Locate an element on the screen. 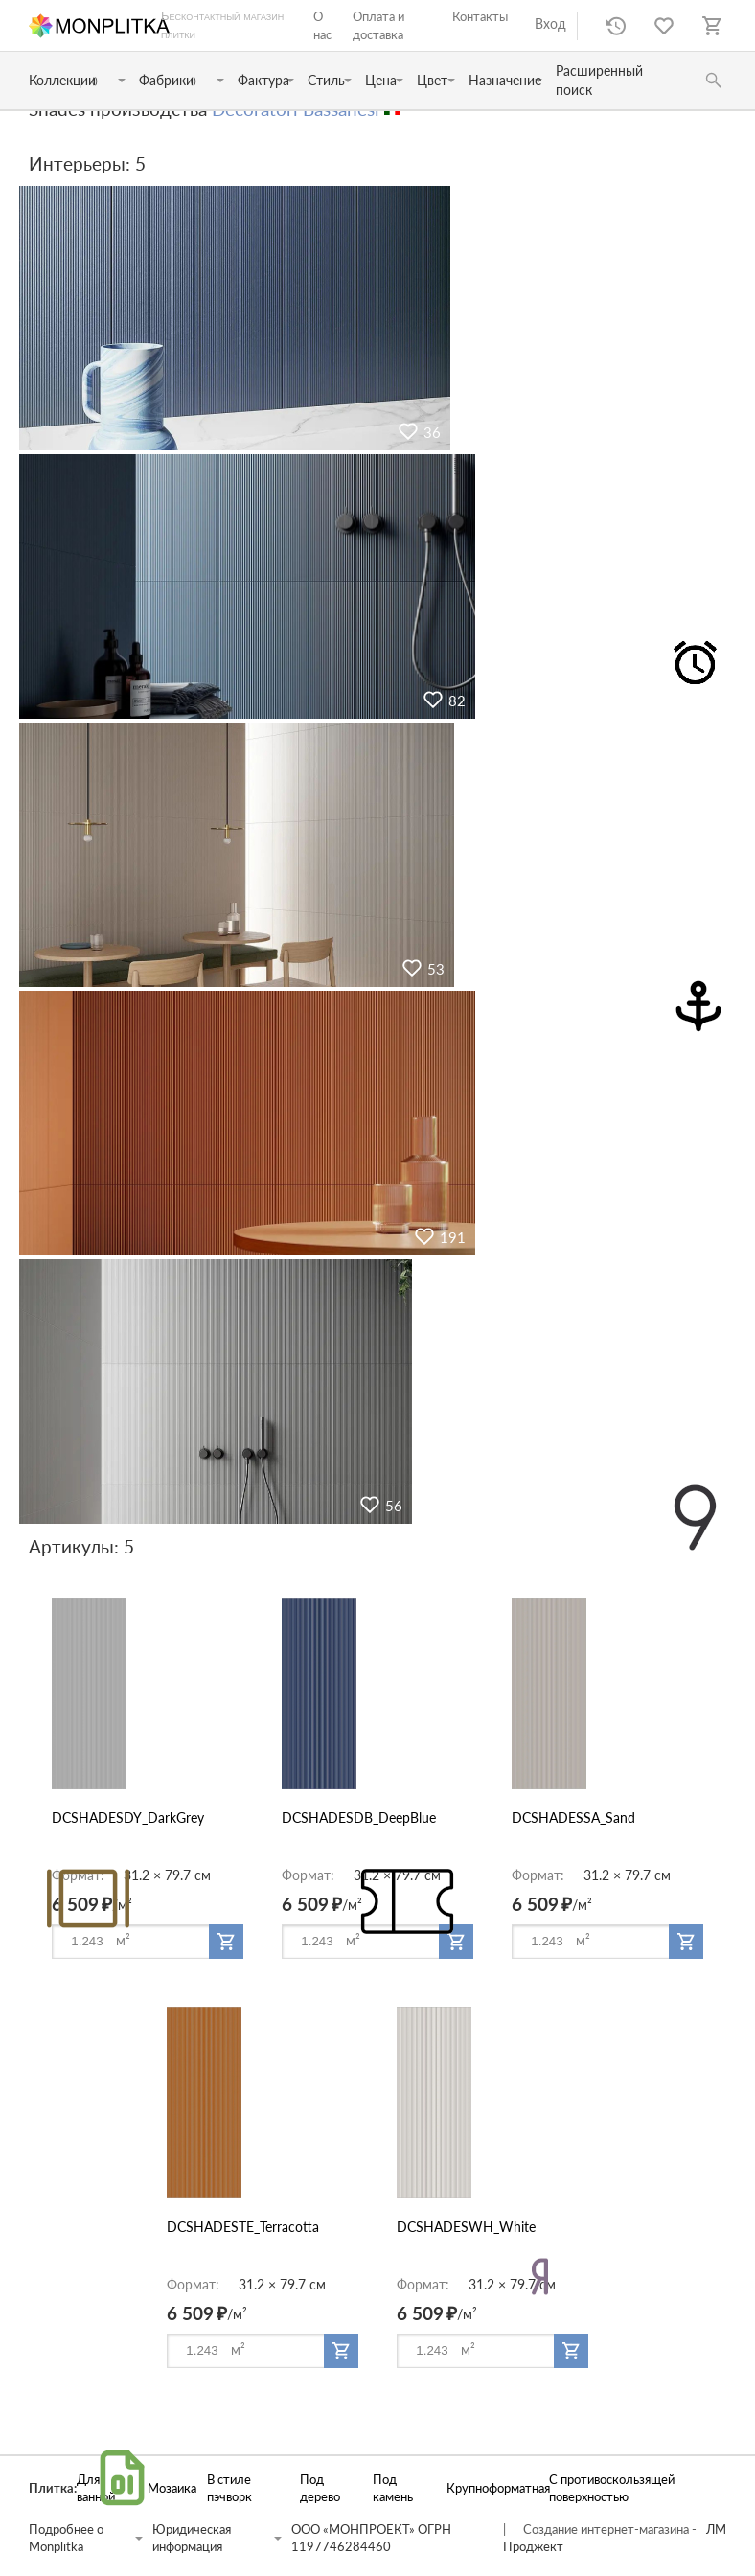  start a slideshow presentation is located at coordinates (88, 1898).